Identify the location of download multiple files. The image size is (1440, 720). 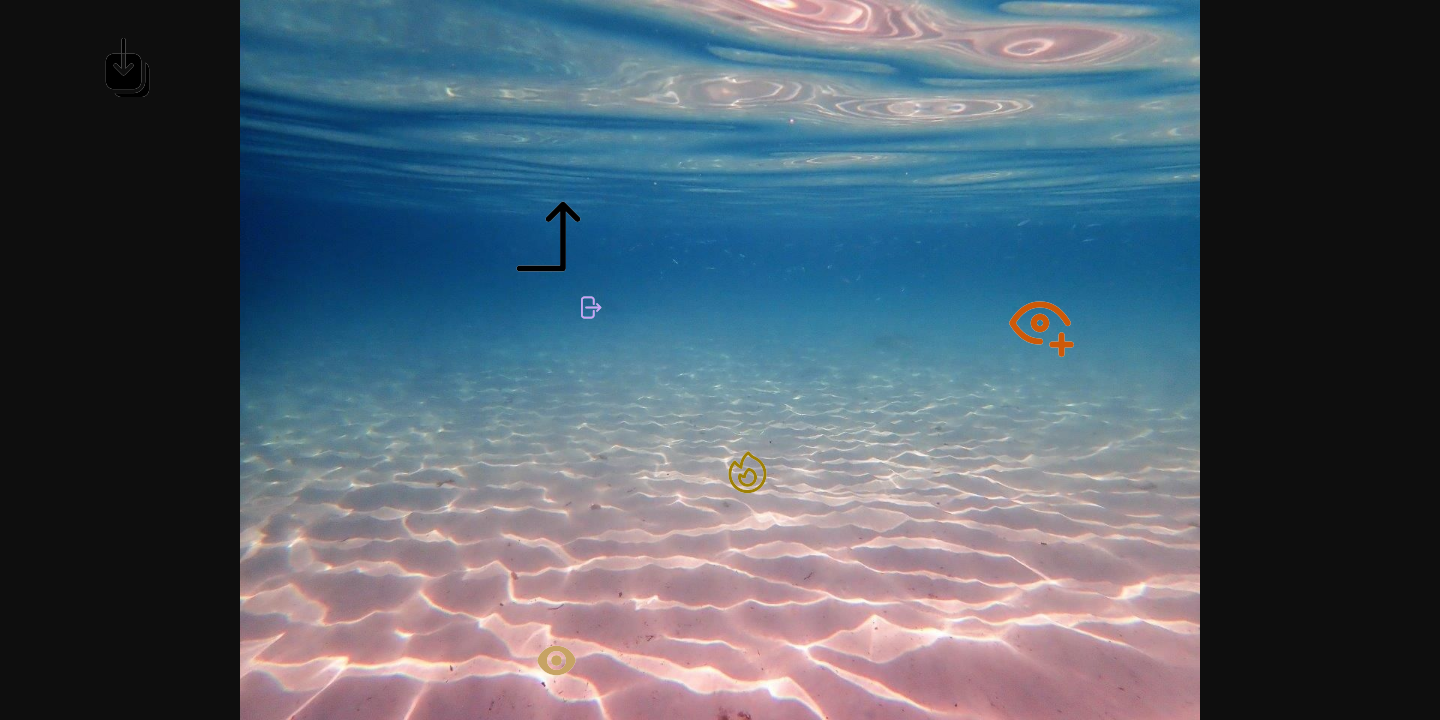
(127, 67).